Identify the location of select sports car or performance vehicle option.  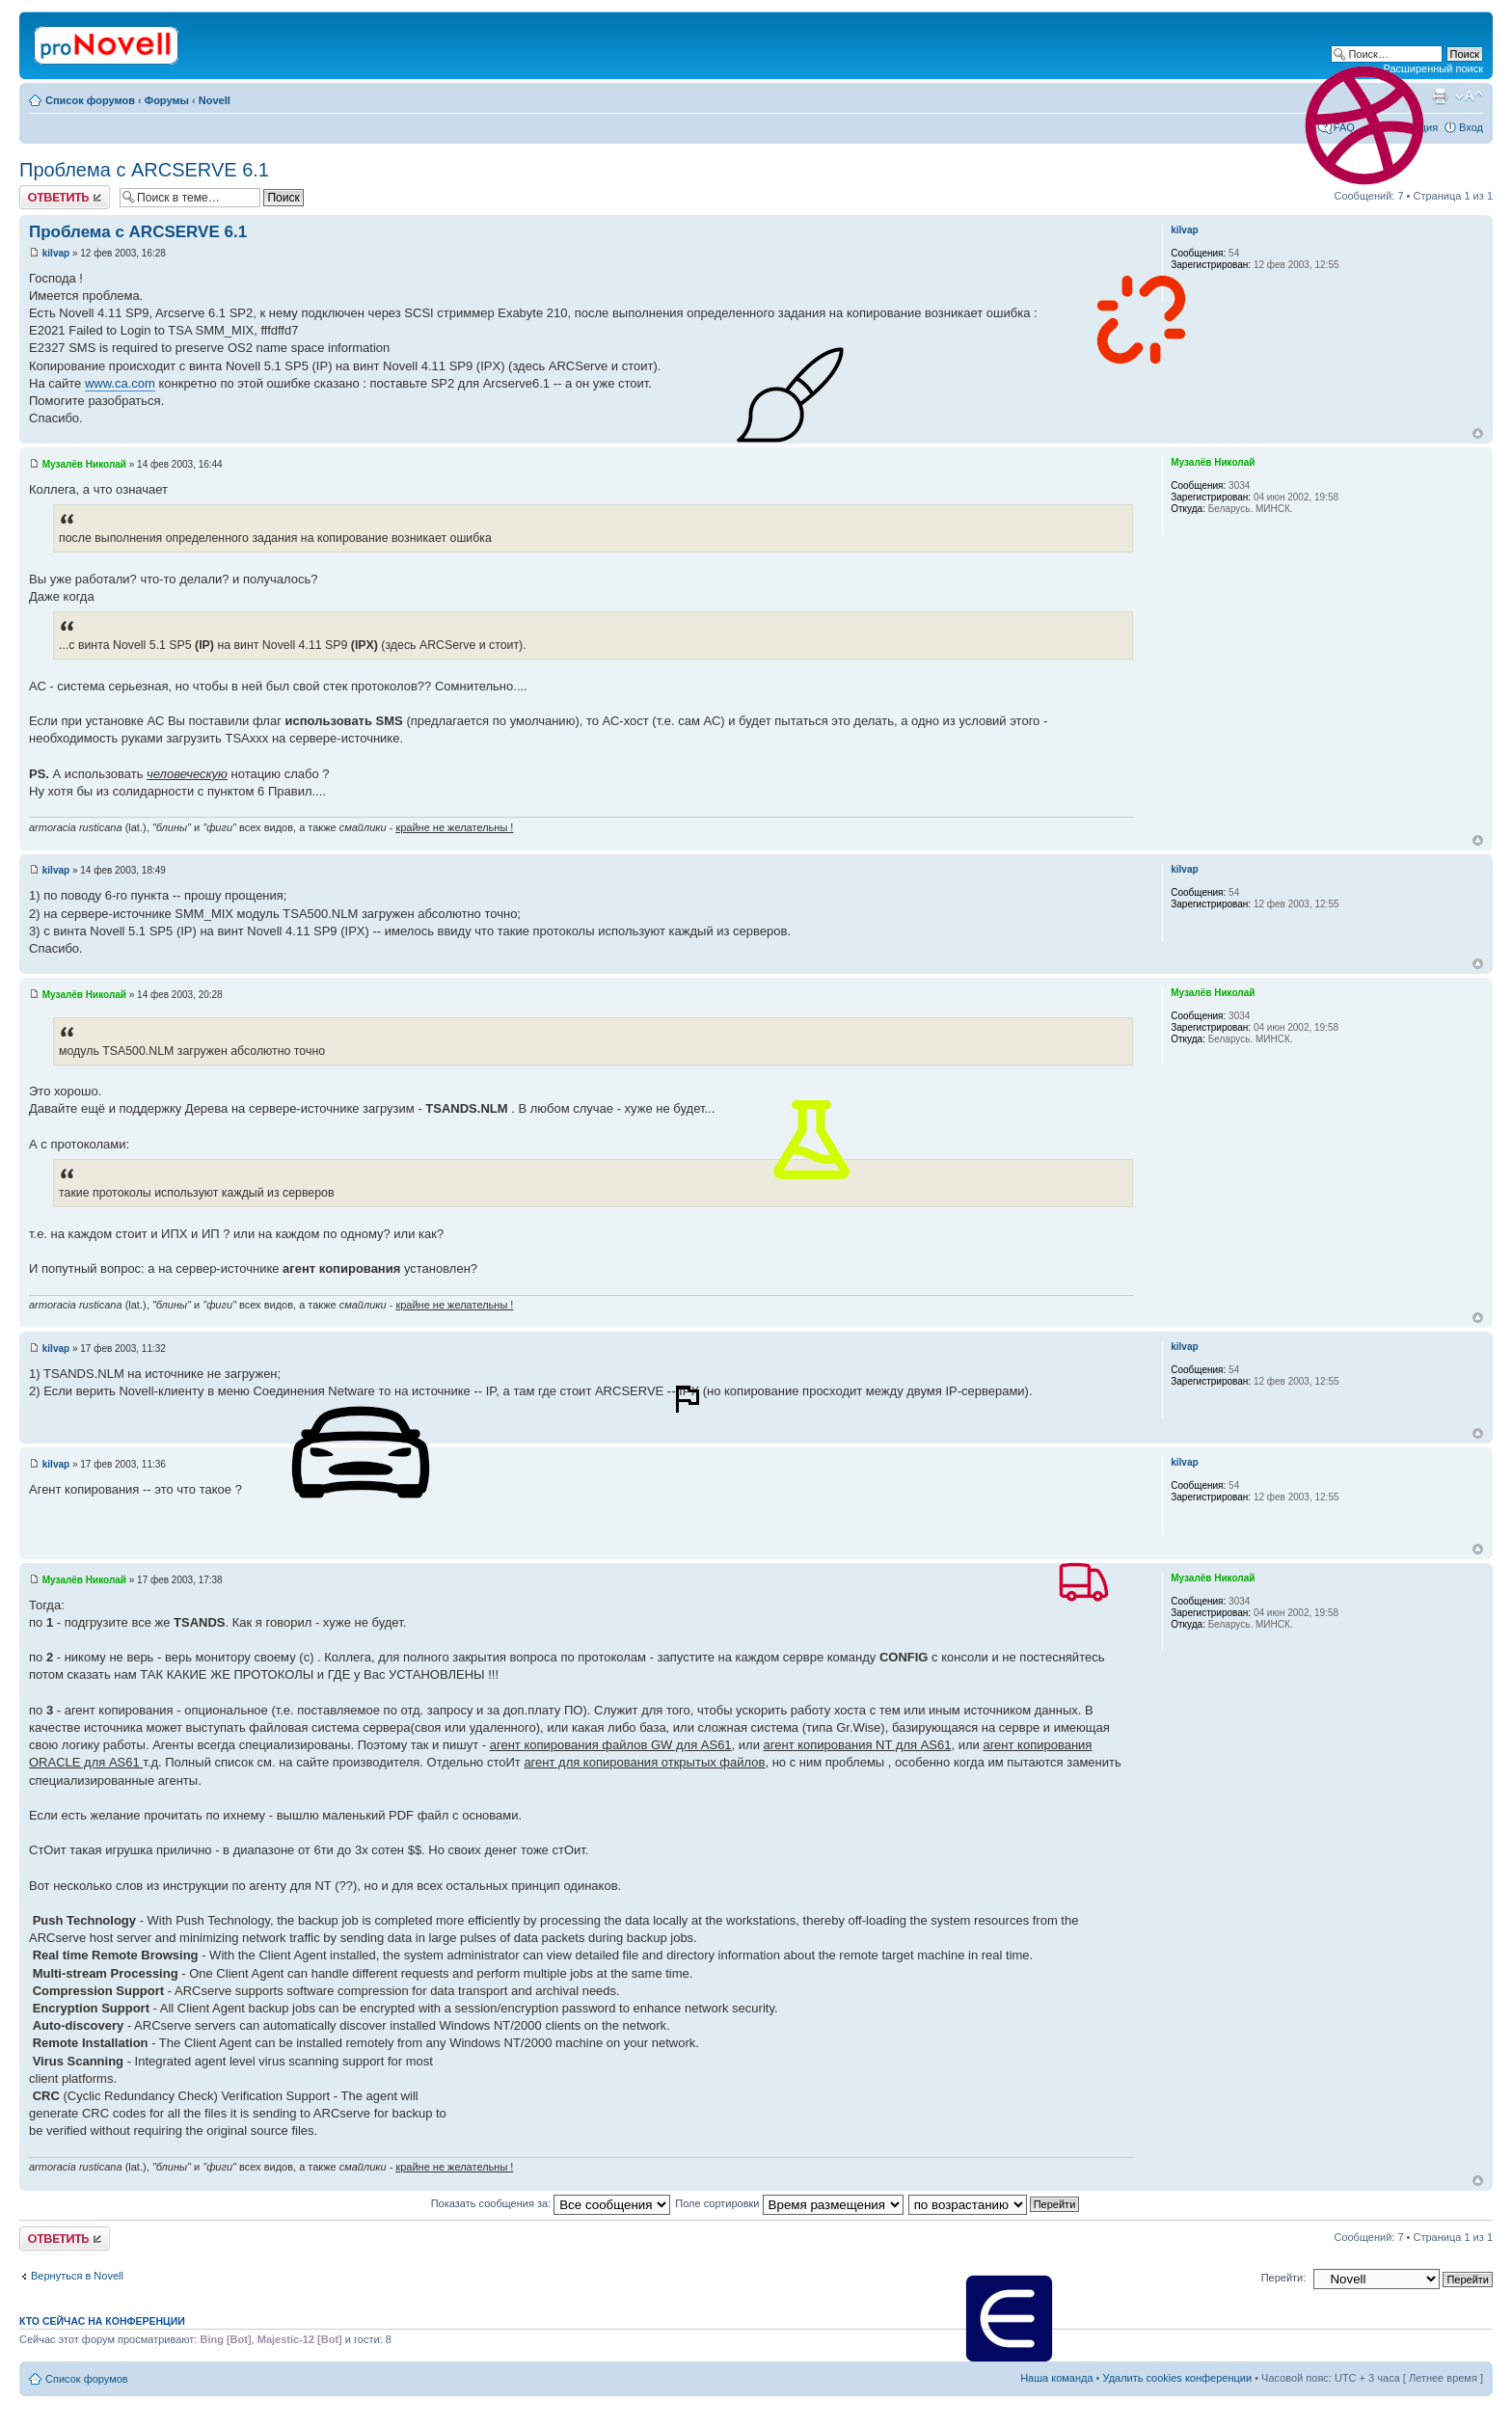
(361, 1452).